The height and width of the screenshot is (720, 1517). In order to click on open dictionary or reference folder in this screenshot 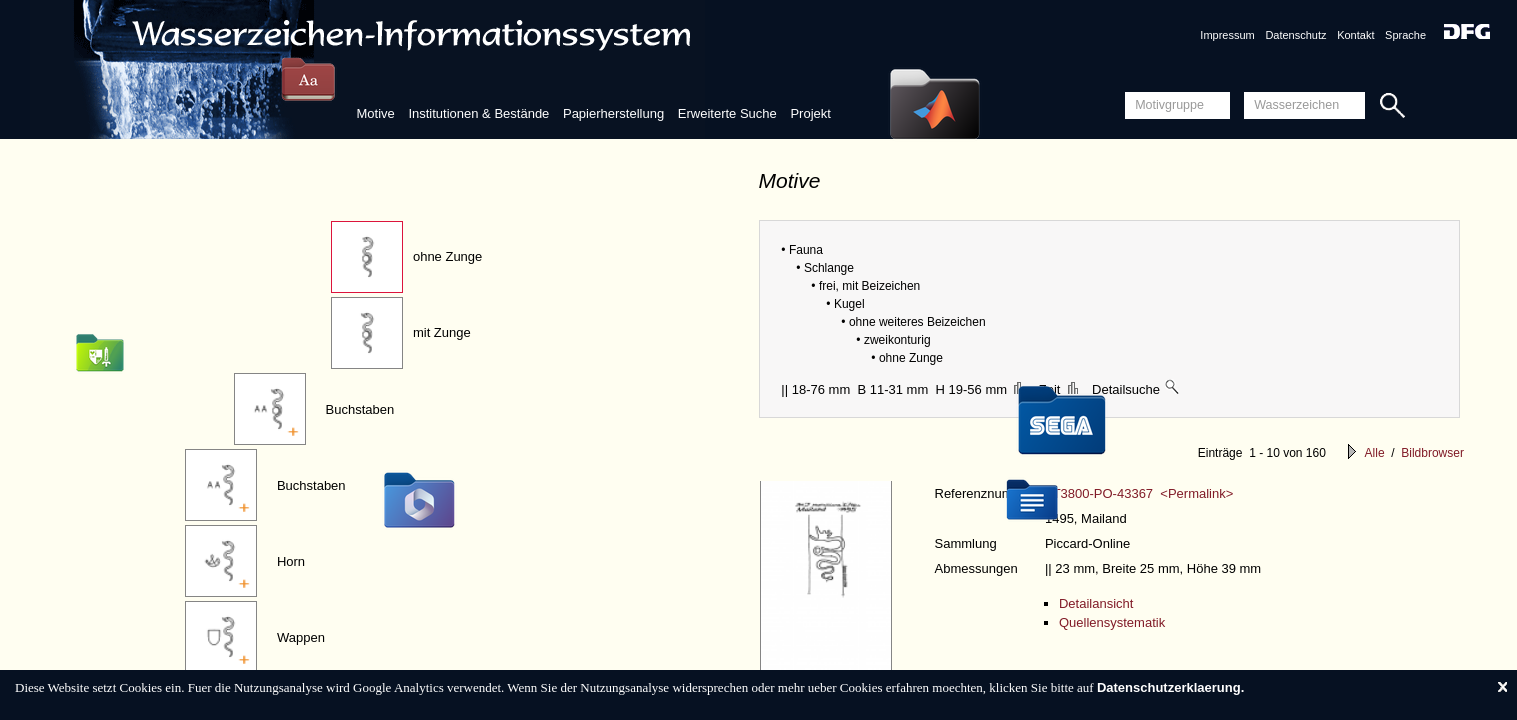, I will do `click(308, 80)`.